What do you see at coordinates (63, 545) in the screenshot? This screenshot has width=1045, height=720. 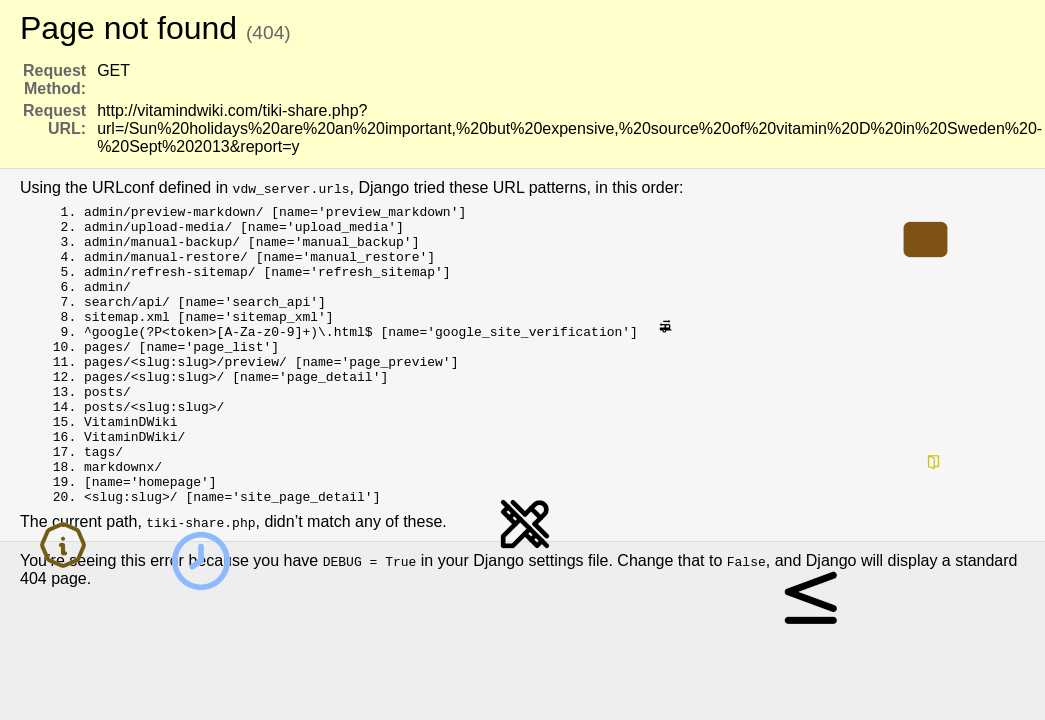 I see `view more information or details` at bounding box center [63, 545].